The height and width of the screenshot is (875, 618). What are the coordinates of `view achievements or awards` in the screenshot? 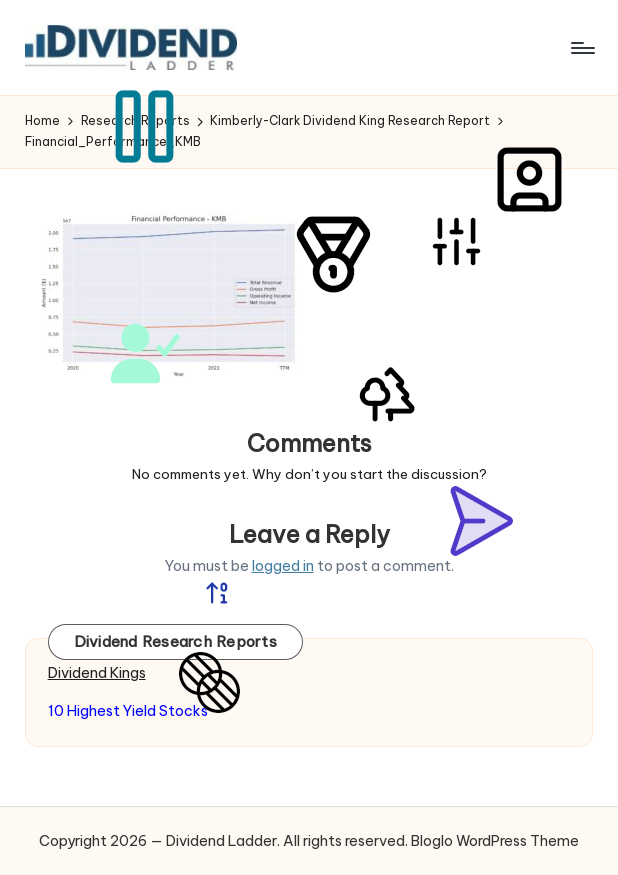 It's located at (333, 254).